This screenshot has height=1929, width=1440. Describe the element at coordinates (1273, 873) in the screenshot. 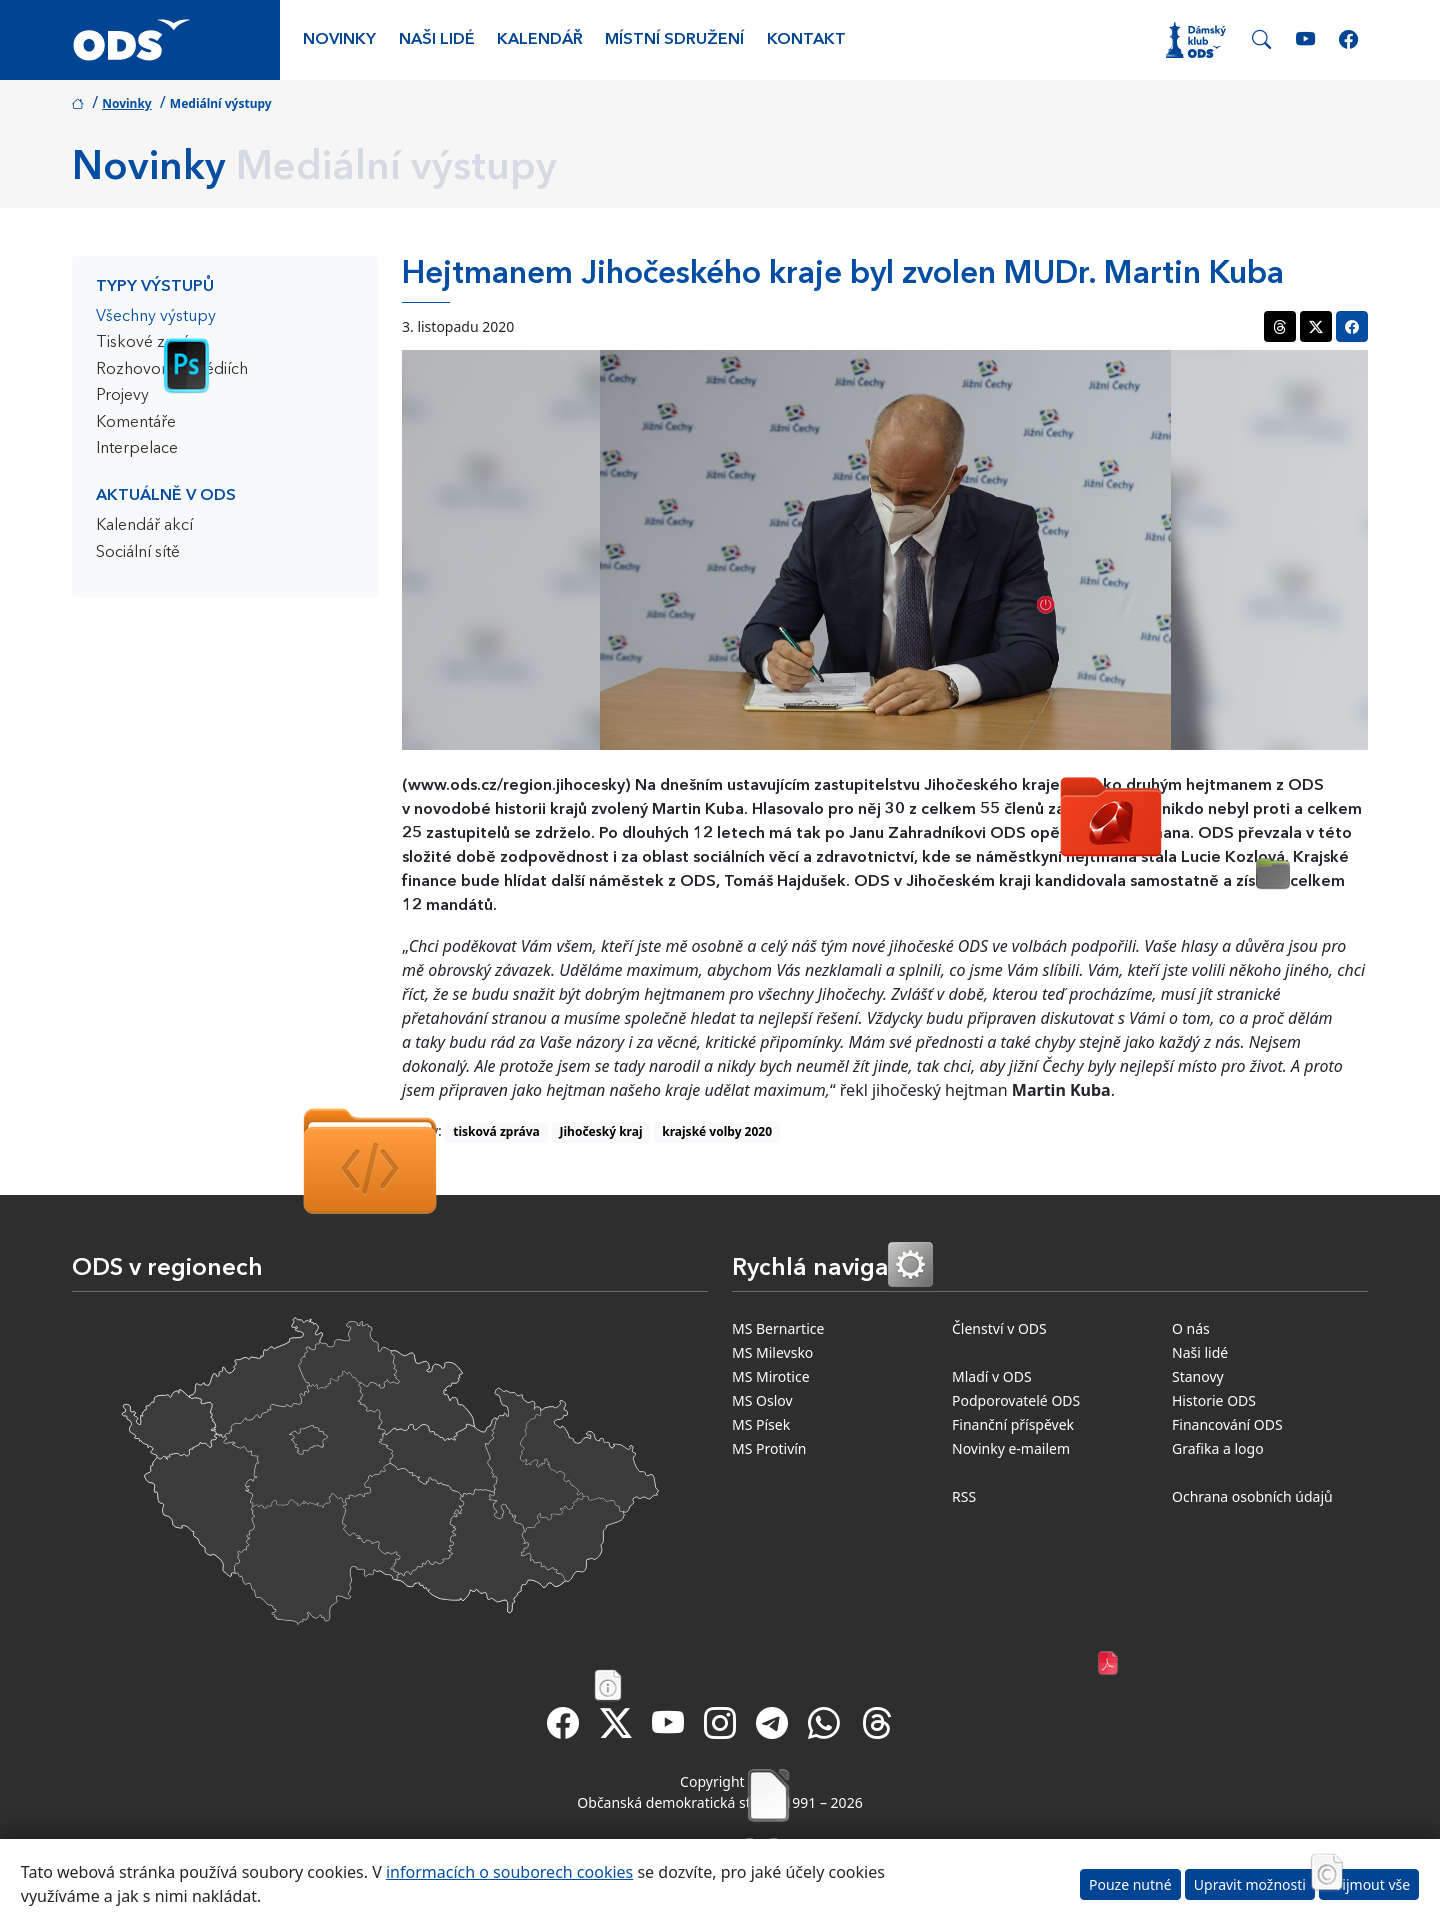

I see `open file folder` at that location.